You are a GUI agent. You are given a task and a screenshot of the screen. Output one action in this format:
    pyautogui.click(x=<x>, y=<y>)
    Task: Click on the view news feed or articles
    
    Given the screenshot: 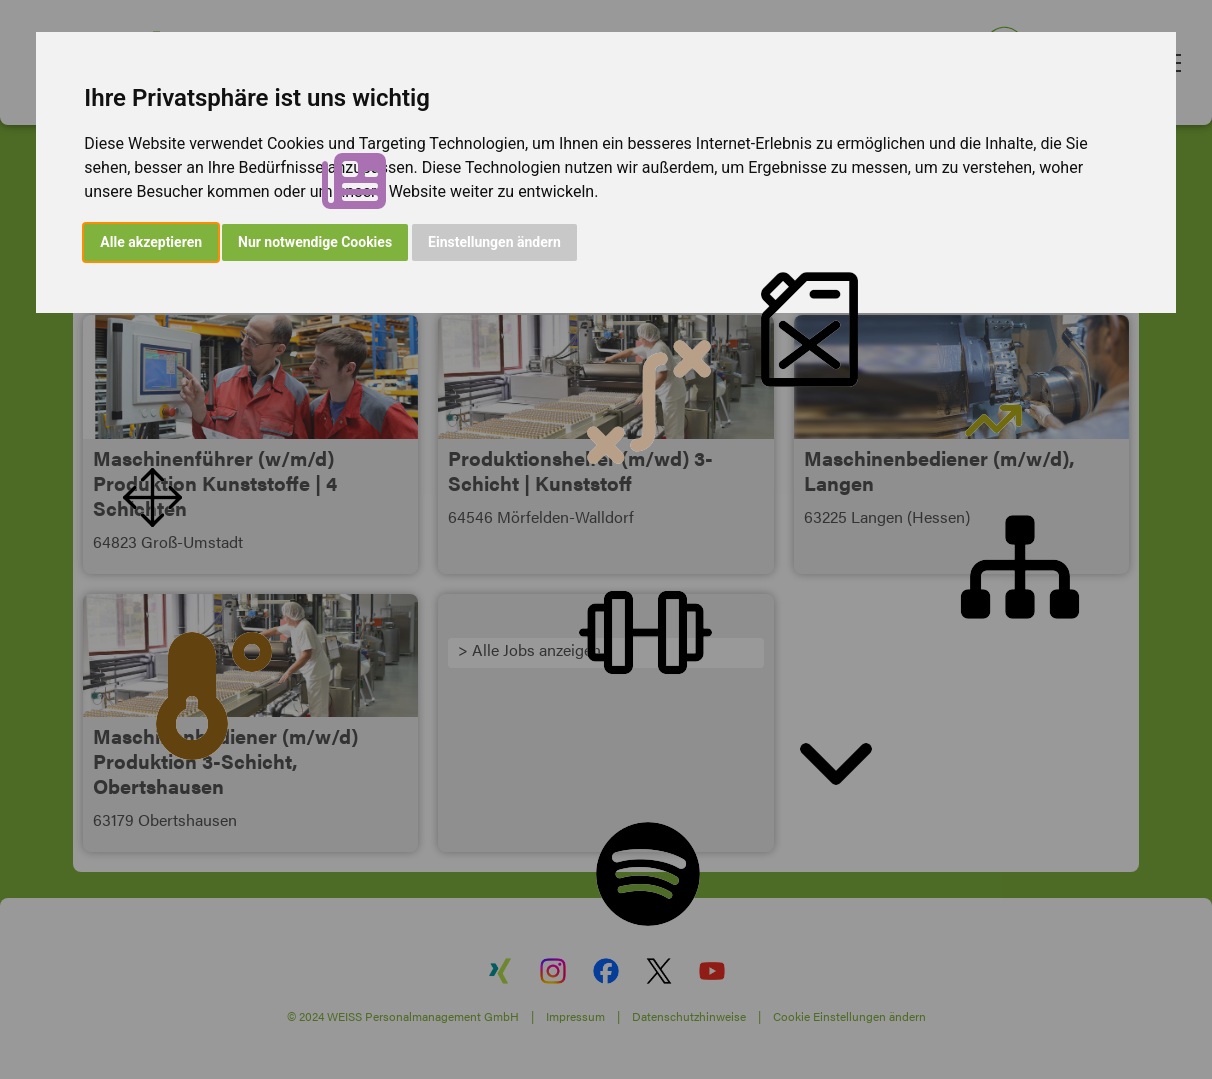 What is the action you would take?
    pyautogui.click(x=354, y=181)
    